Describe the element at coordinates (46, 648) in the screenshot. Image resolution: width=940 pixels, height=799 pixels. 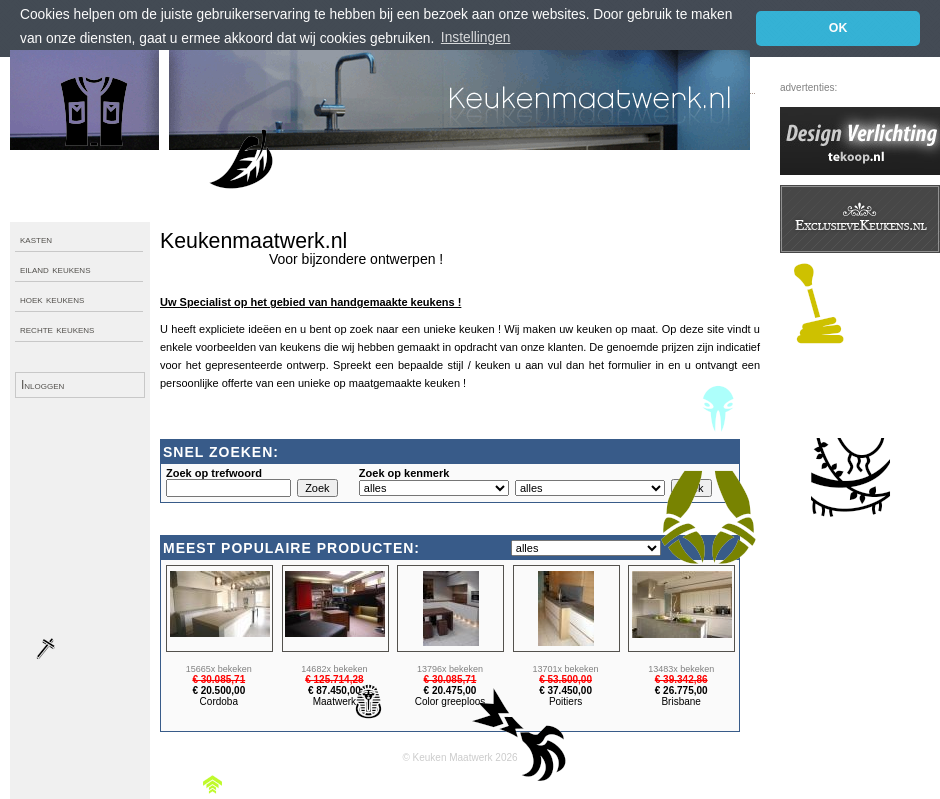
I see `indicates religious or faith-based content` at that location.